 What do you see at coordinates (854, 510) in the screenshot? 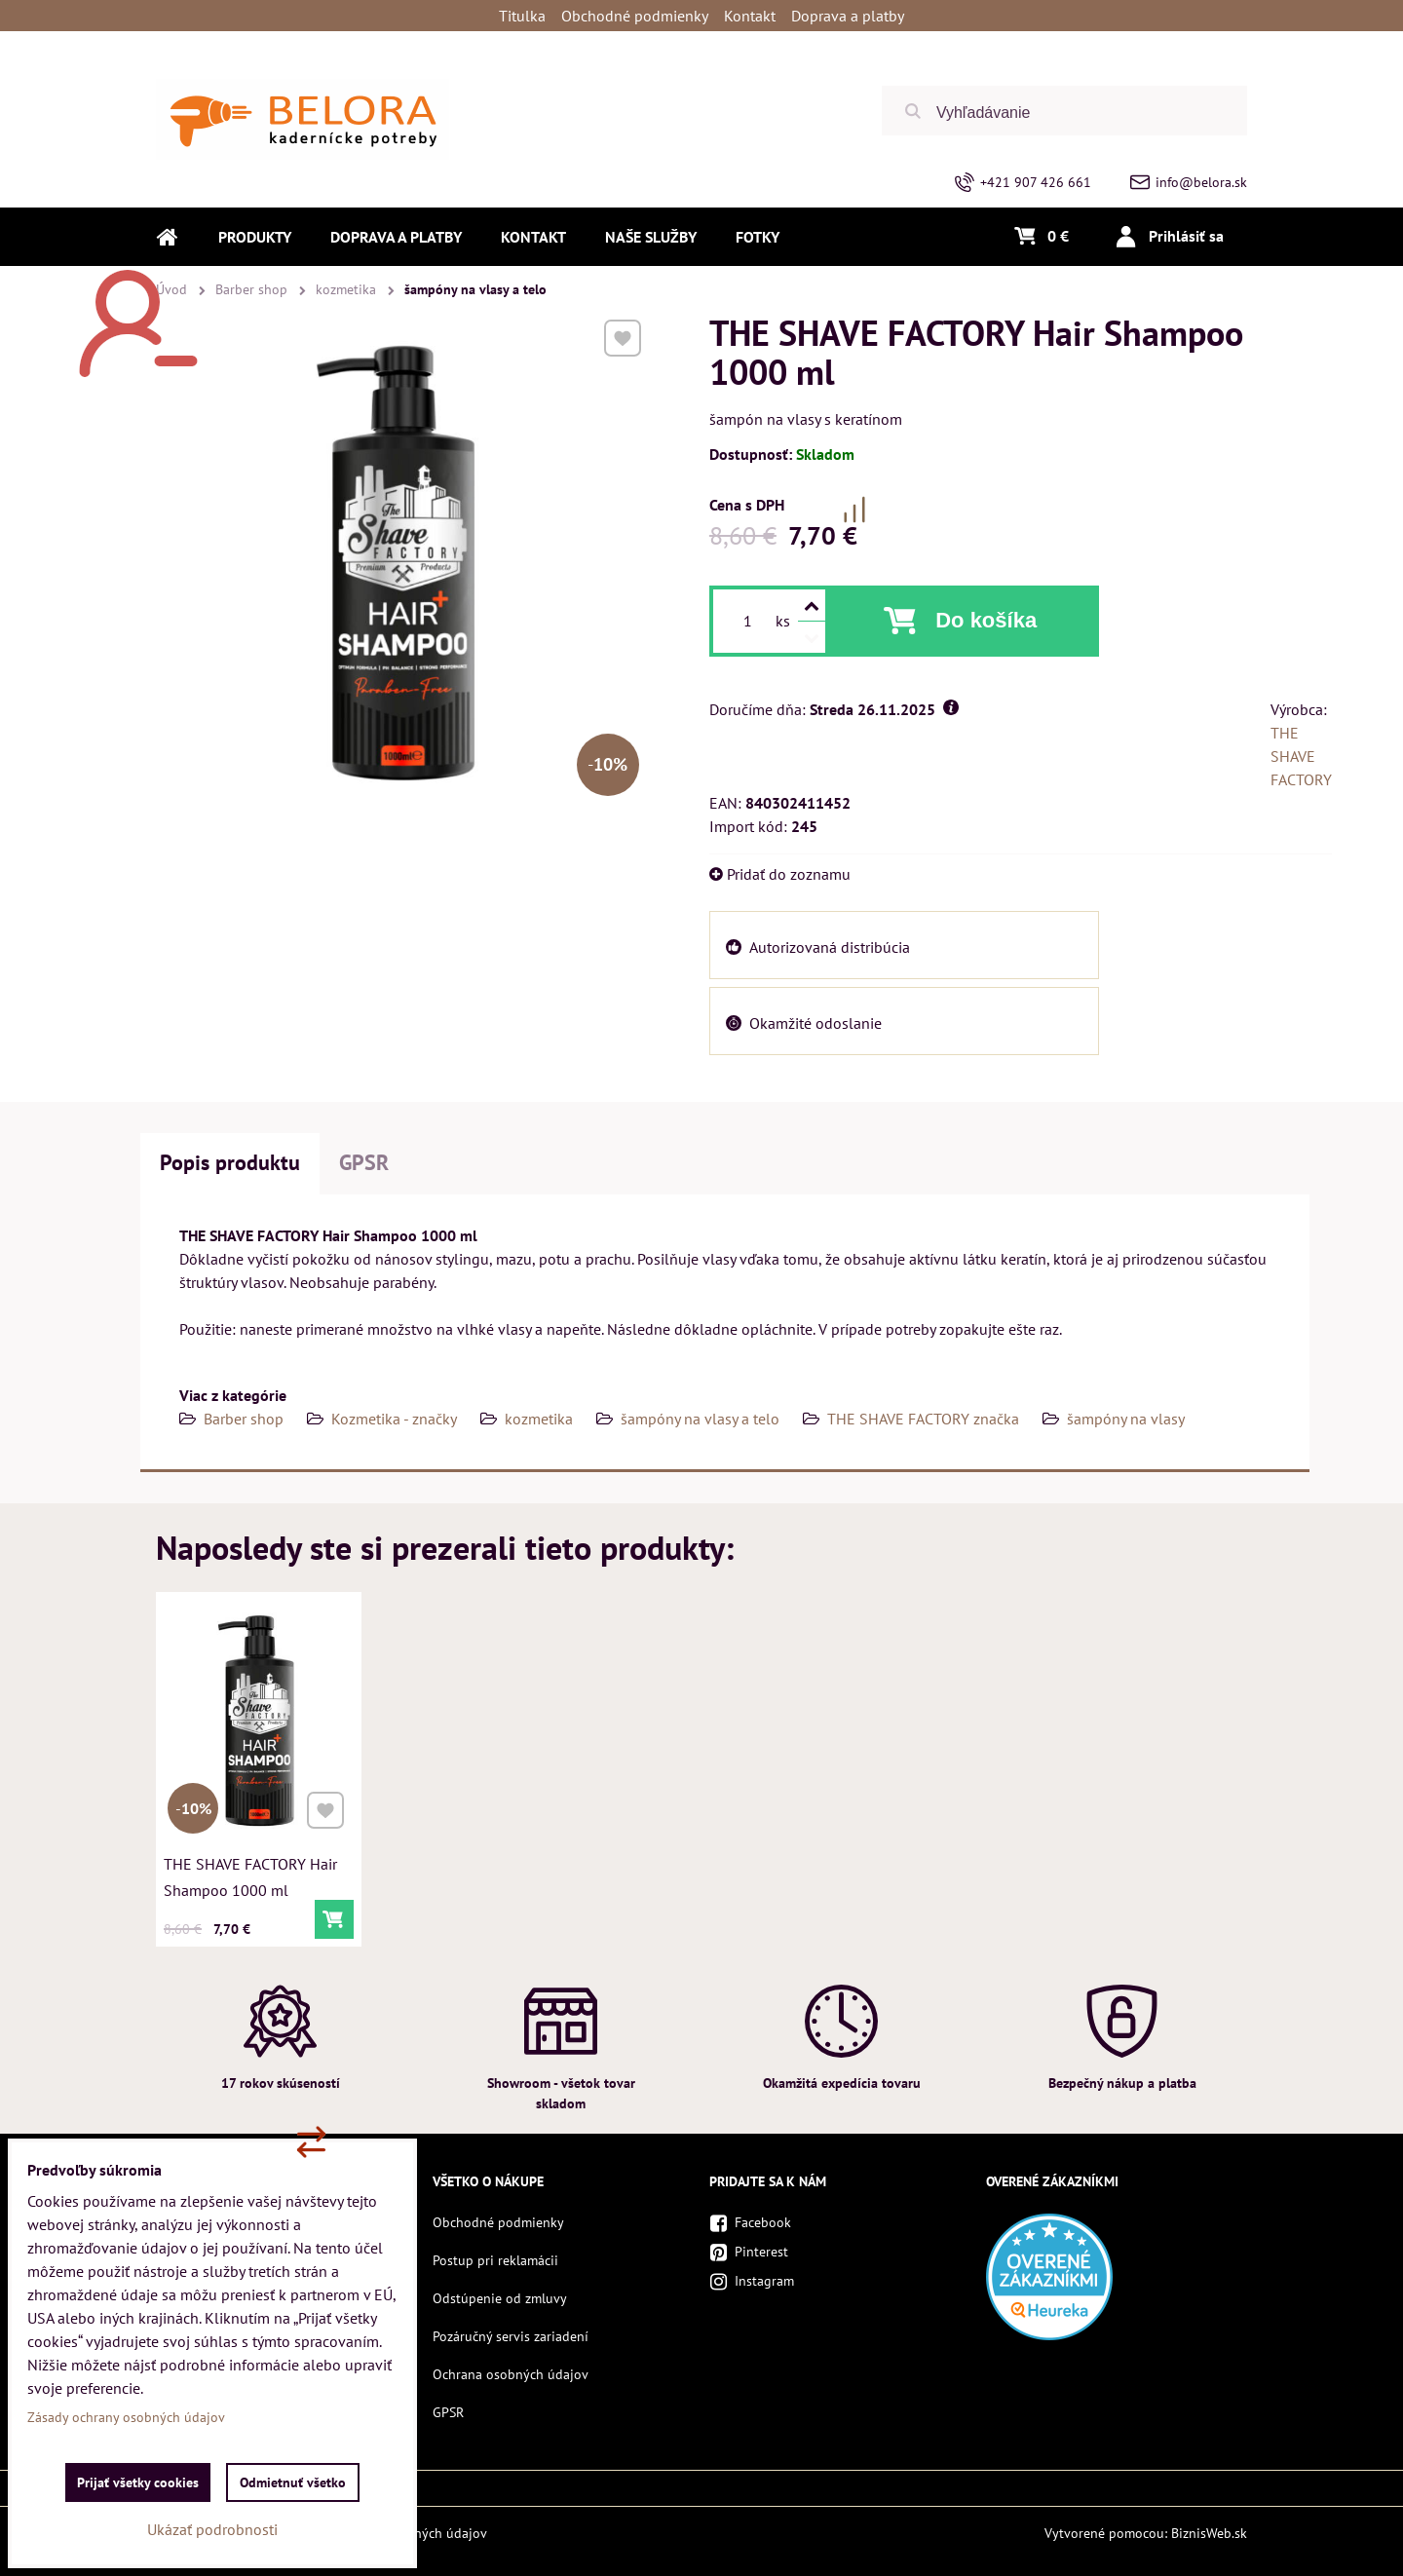
I see `view growth or progress statistics` at bounding box center [854, 510].